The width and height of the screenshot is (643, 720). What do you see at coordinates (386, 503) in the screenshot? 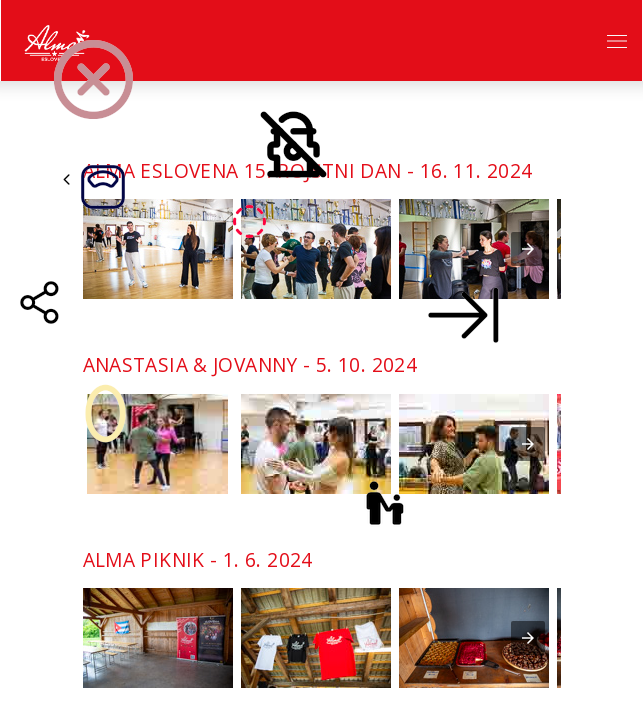
I see `indicates child supervision required` at bounding box center [386, 503].